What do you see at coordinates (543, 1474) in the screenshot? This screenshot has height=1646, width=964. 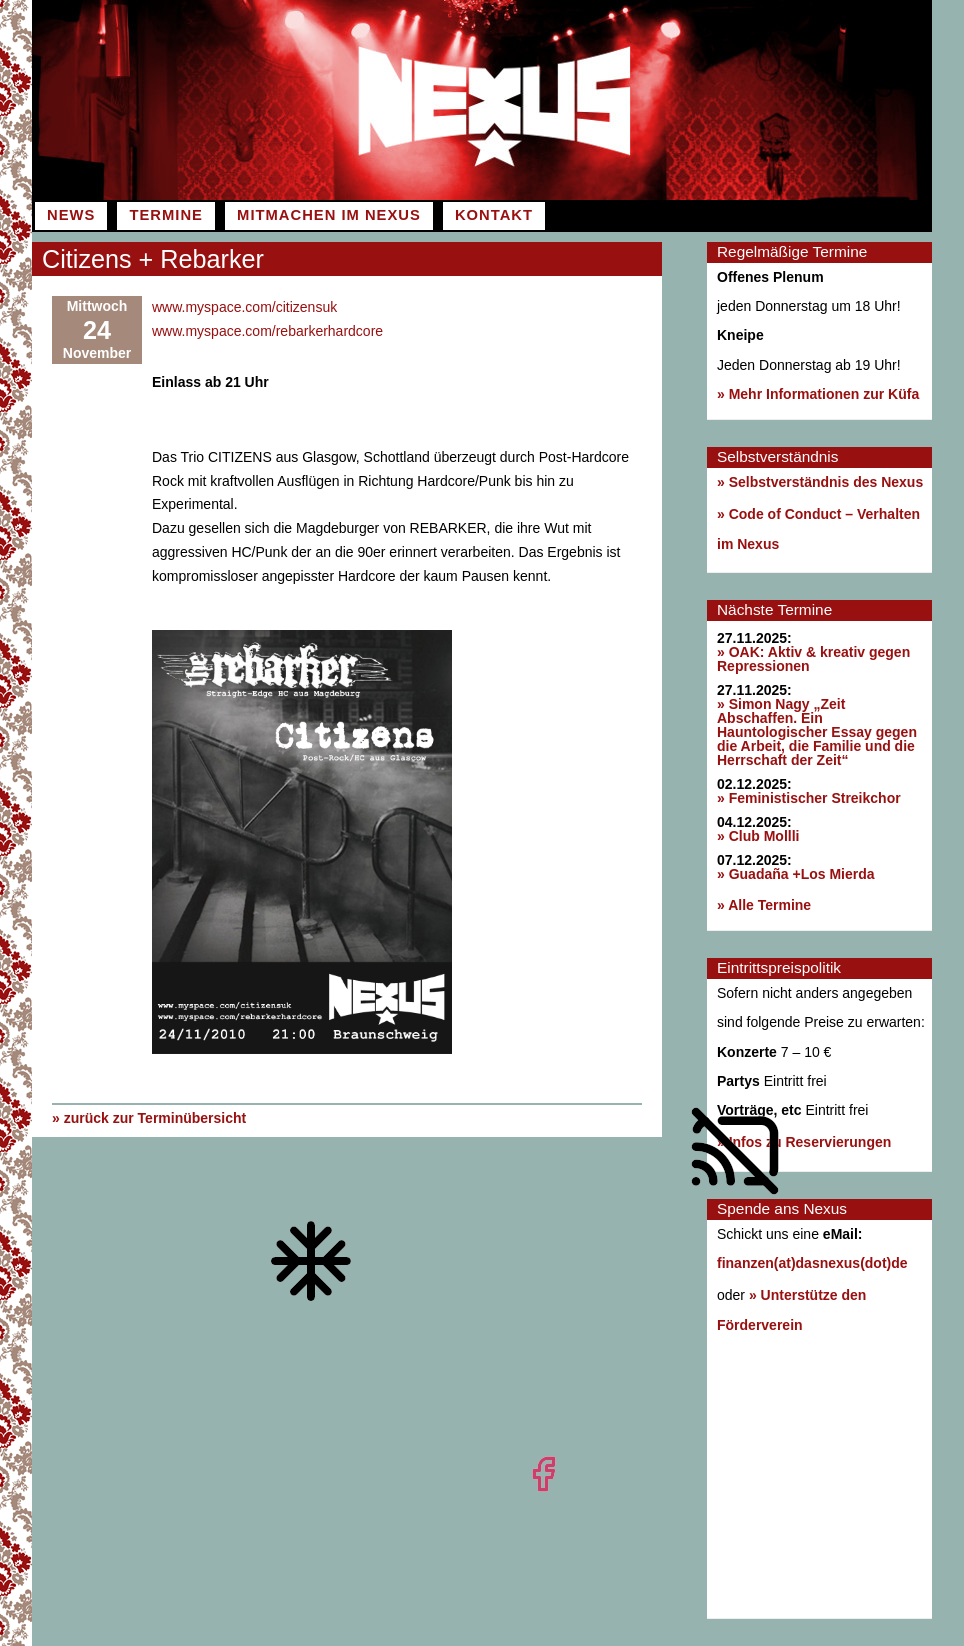 I see `connect with Facebook` at bounding box center [543, 1474].